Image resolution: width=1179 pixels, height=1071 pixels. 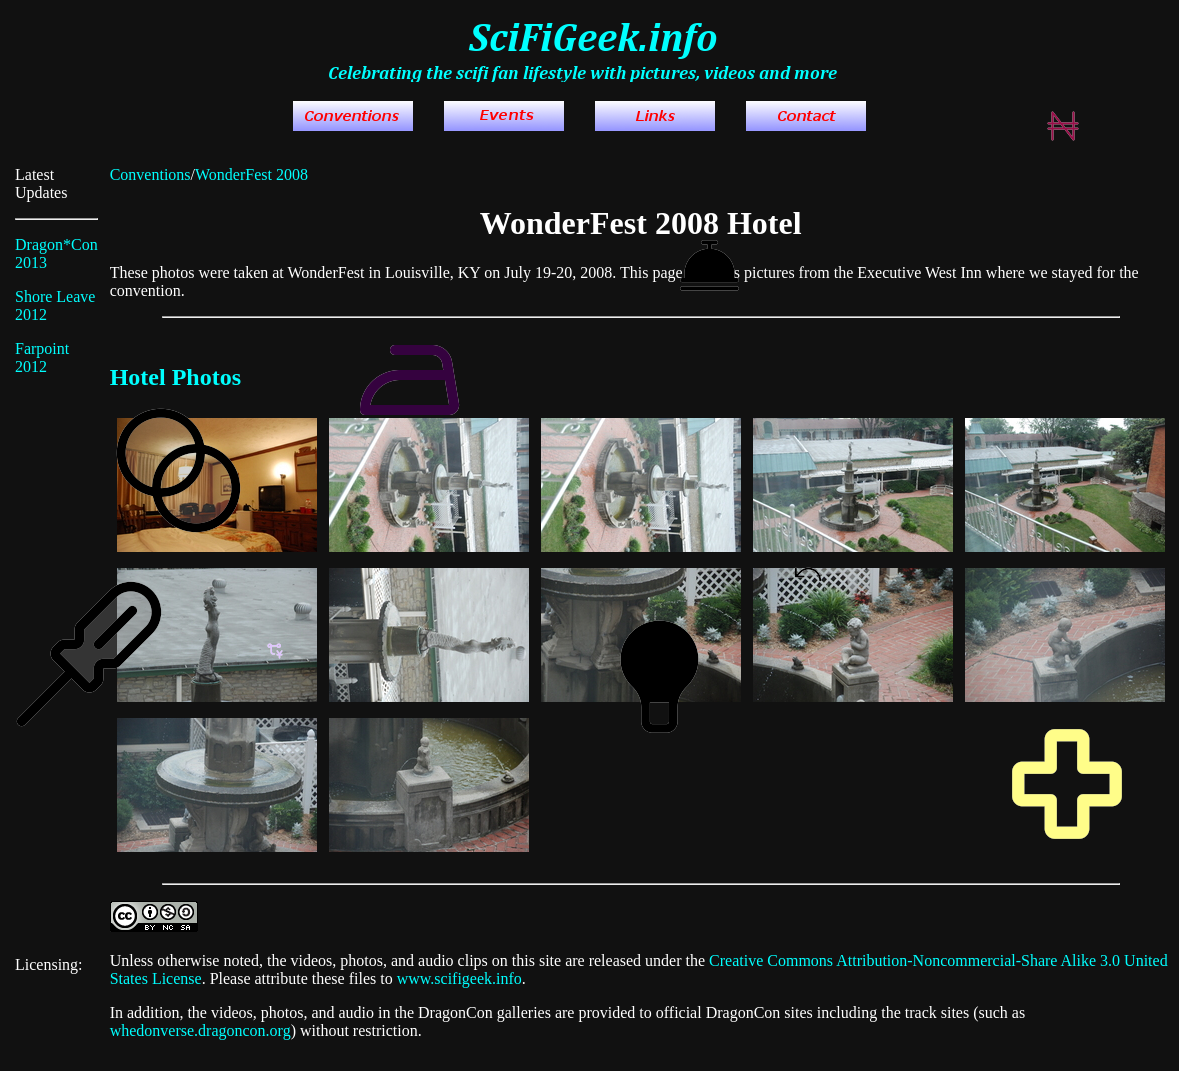 I want to click on request service or assistance, so click(x=709, y=267).